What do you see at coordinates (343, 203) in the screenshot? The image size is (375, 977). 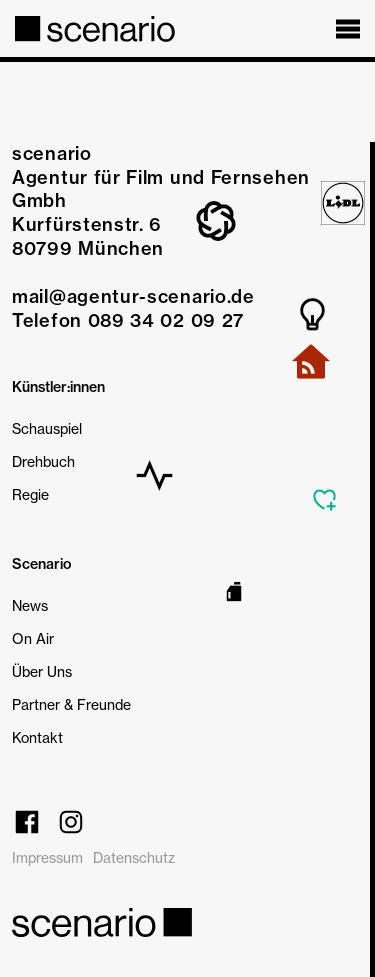 I see `open the Lidl shopping app` at bounding box center [343, 203].